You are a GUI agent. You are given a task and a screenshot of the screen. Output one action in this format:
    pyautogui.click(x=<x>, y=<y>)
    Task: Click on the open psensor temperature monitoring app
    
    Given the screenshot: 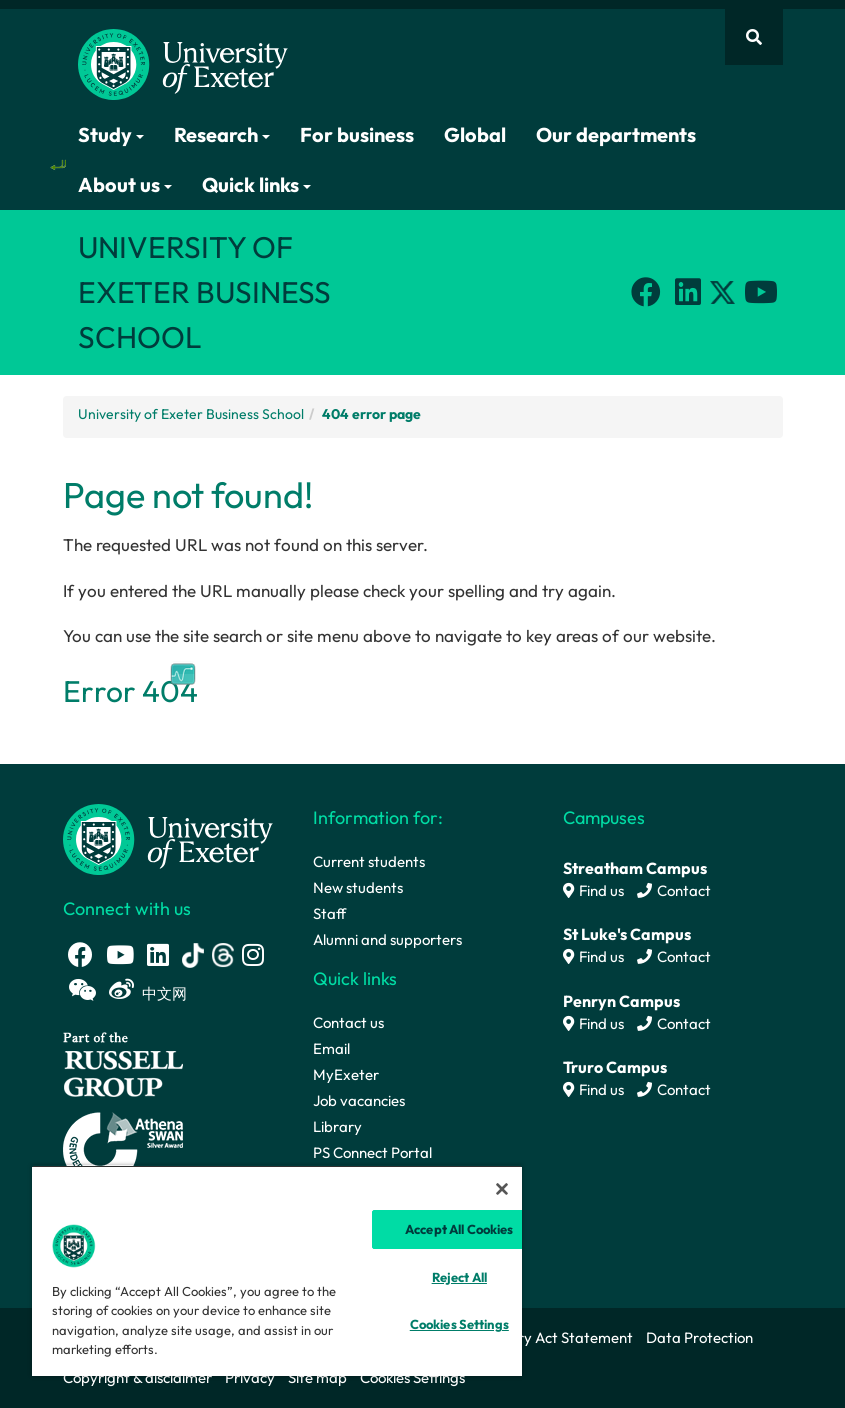 What is the action you would take?
    pyautogui.click(x=183, y=674)
    